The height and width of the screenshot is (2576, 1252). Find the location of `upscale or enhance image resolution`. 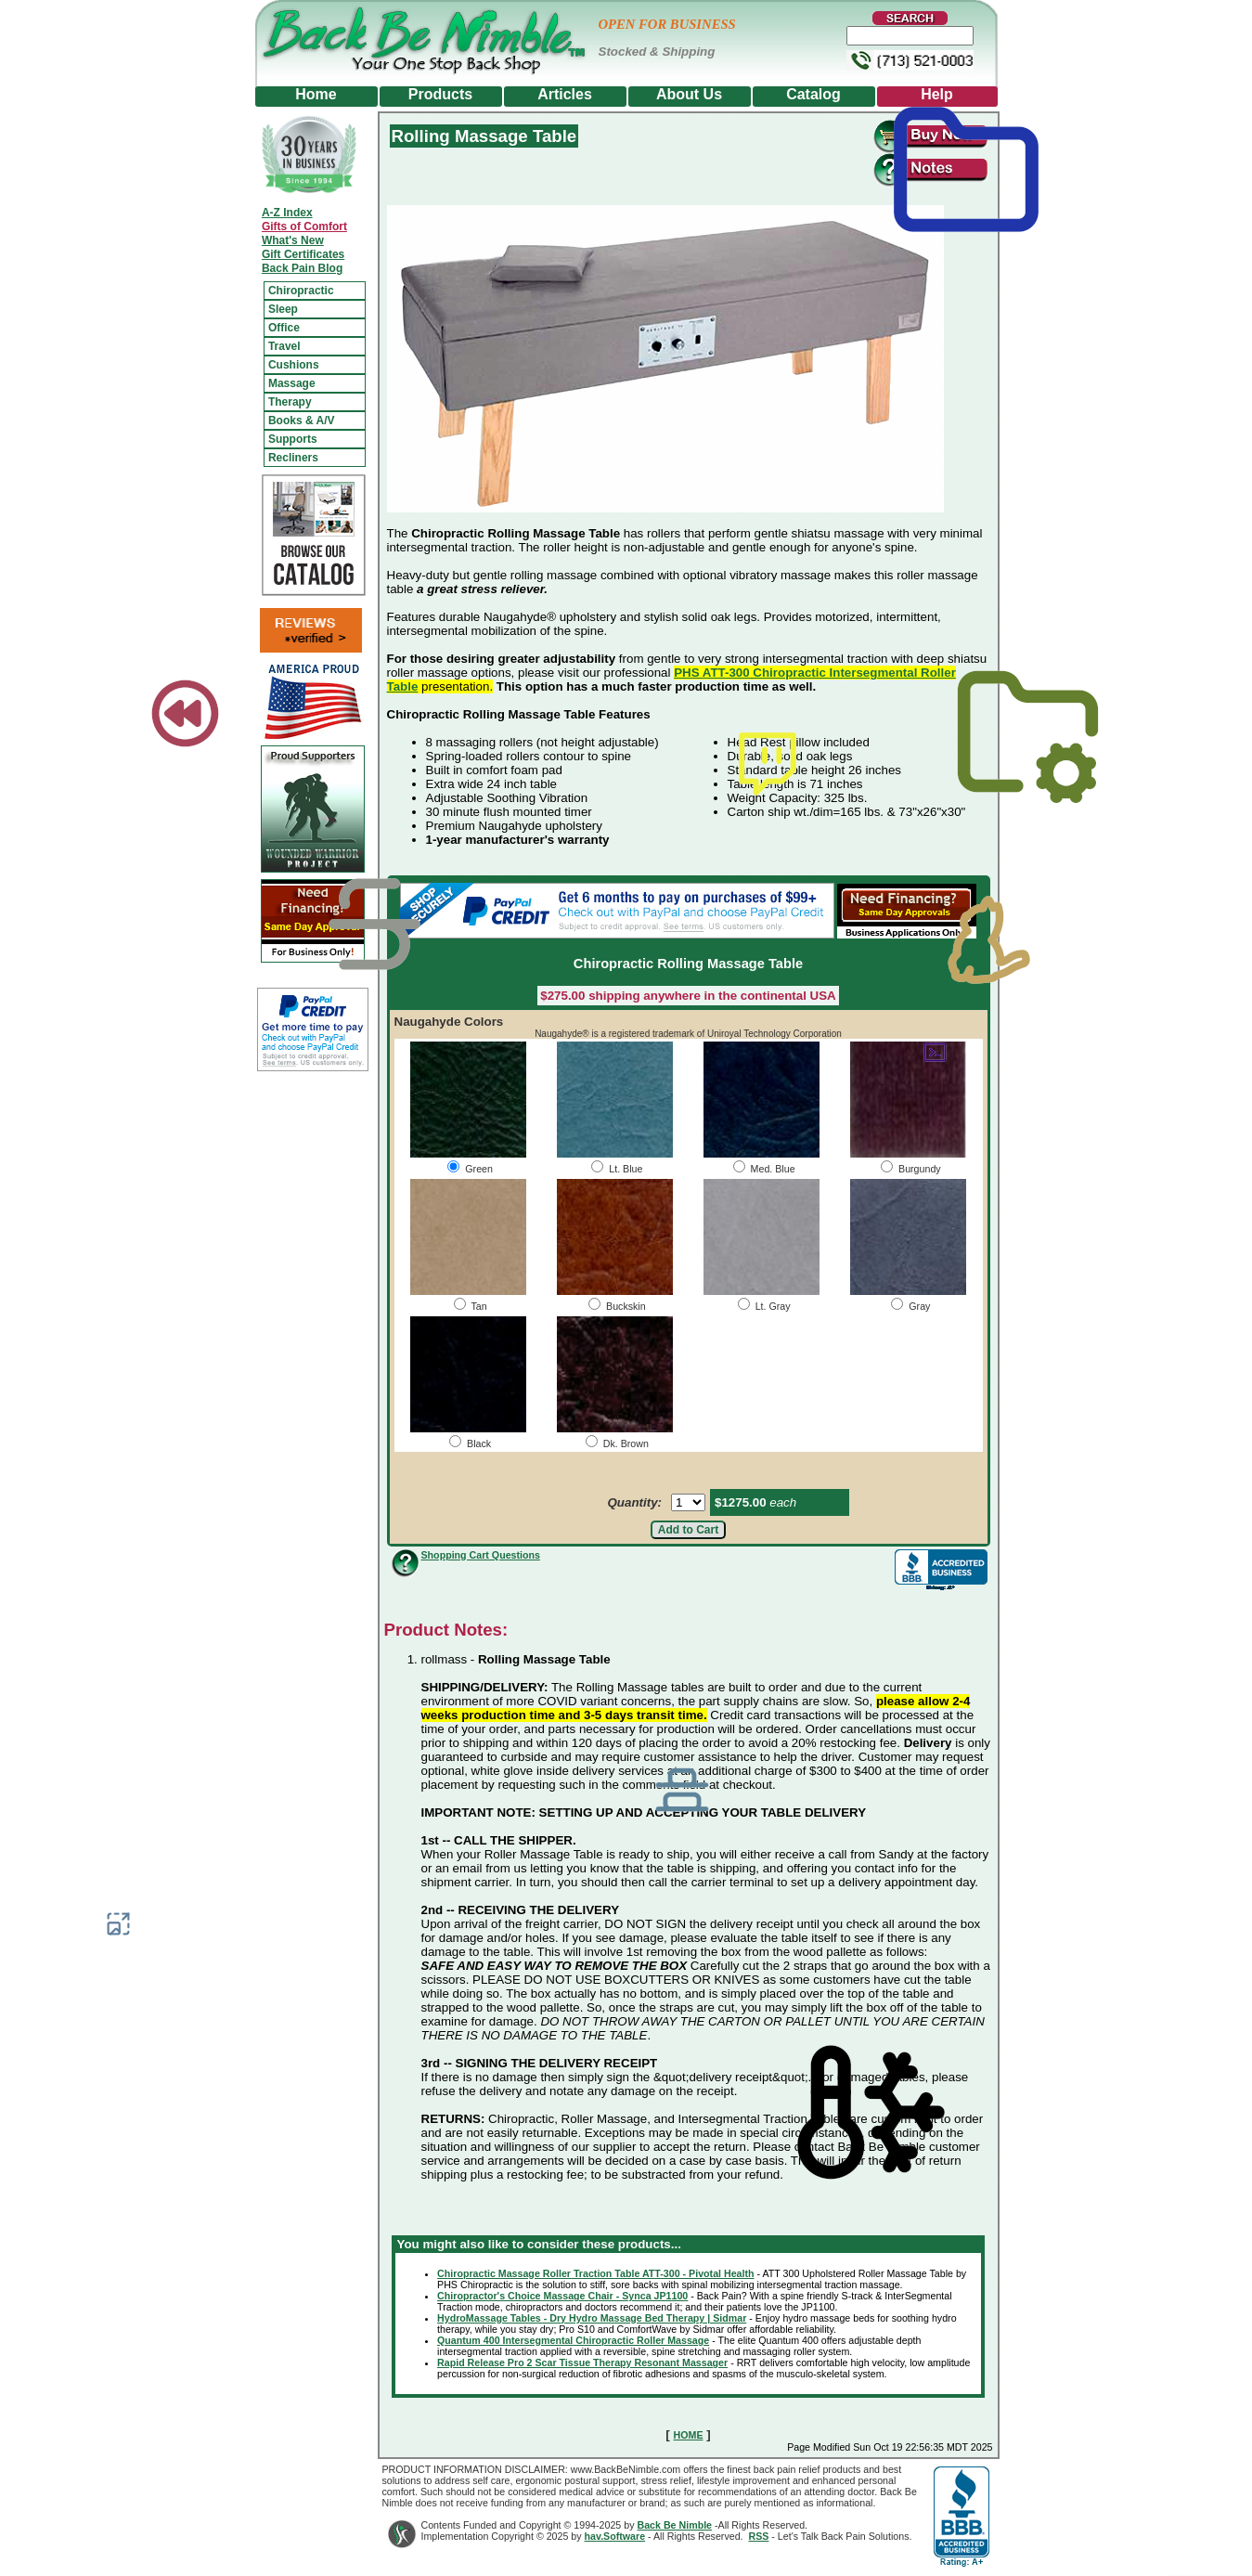

upscale or enhance image resolution is located at coordinates (118, 1923).